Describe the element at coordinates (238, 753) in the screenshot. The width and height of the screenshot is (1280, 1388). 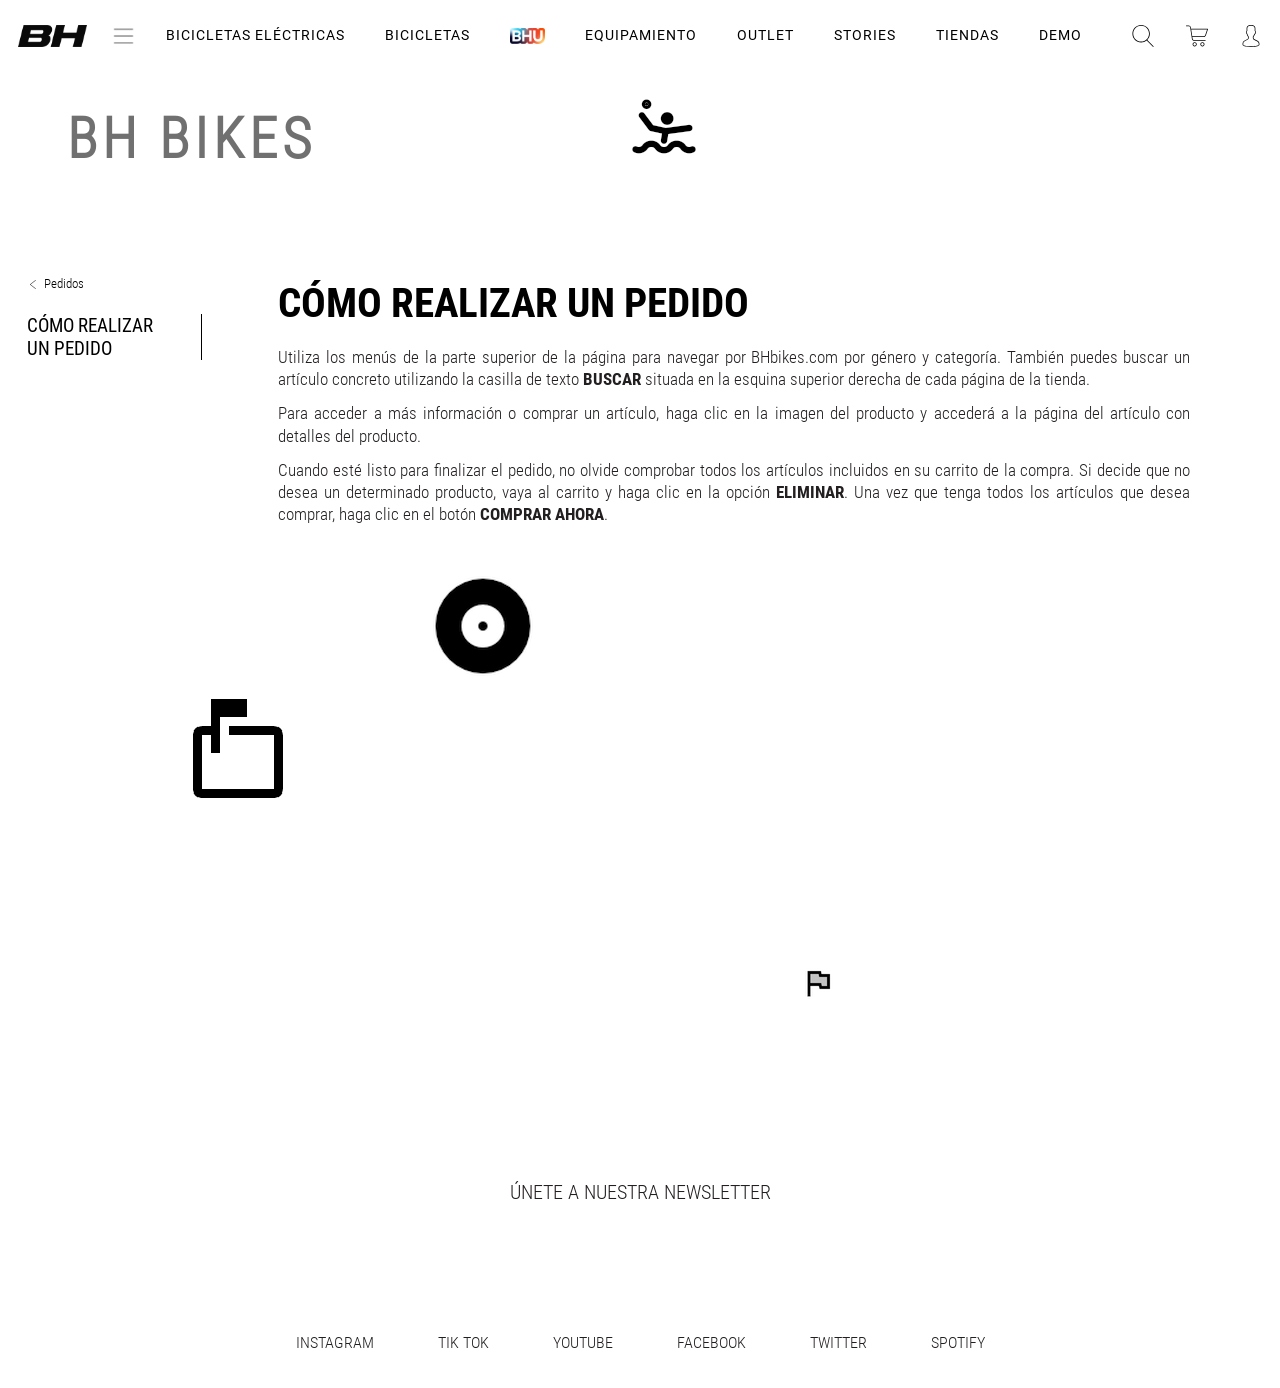
I see `indicates unread mail in your mailbox` at that location.